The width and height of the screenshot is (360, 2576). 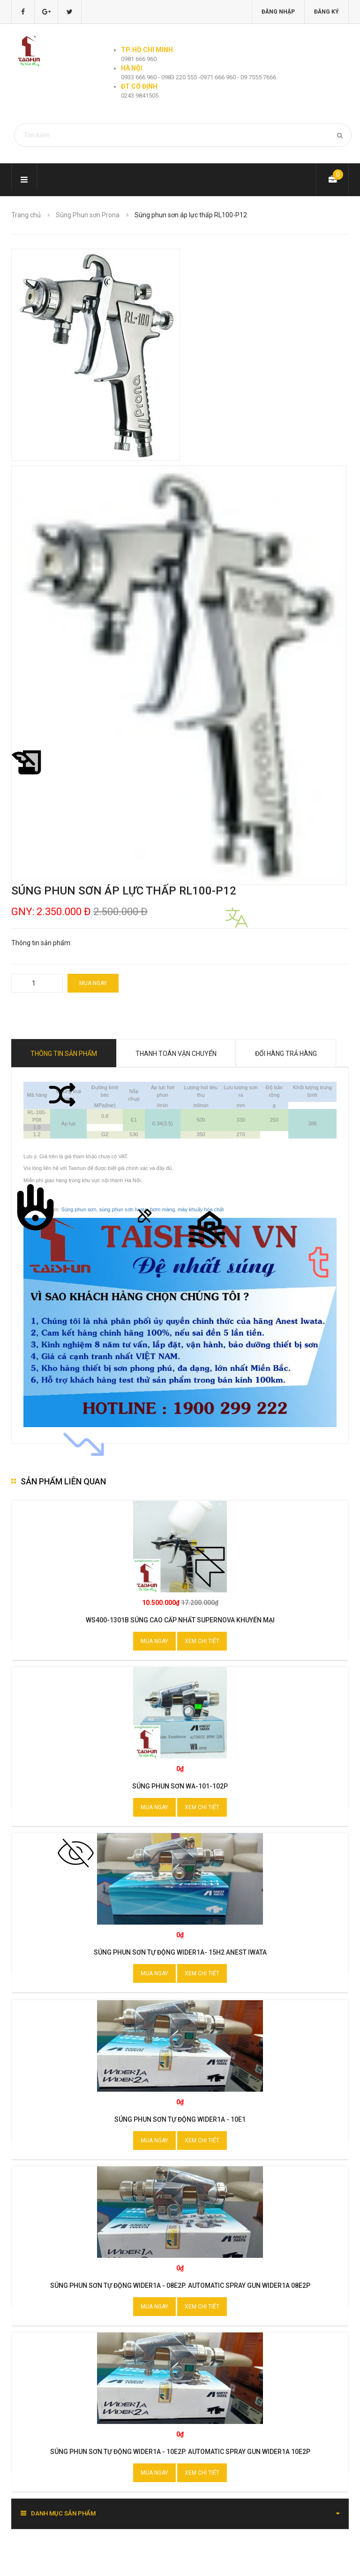 I want to click on shuffle playlist or queue, so click(x=62, y=1094).